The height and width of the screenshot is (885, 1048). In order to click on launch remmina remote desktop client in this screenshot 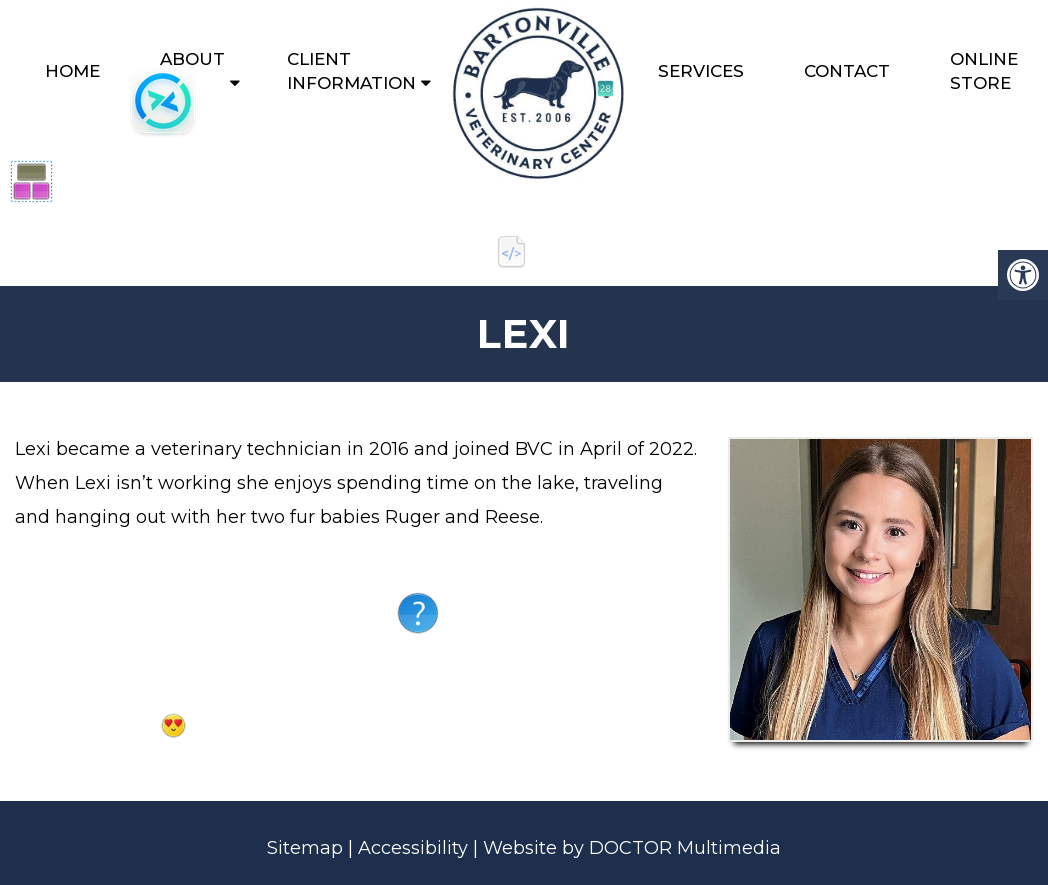, I will do `click(163, 101)`.